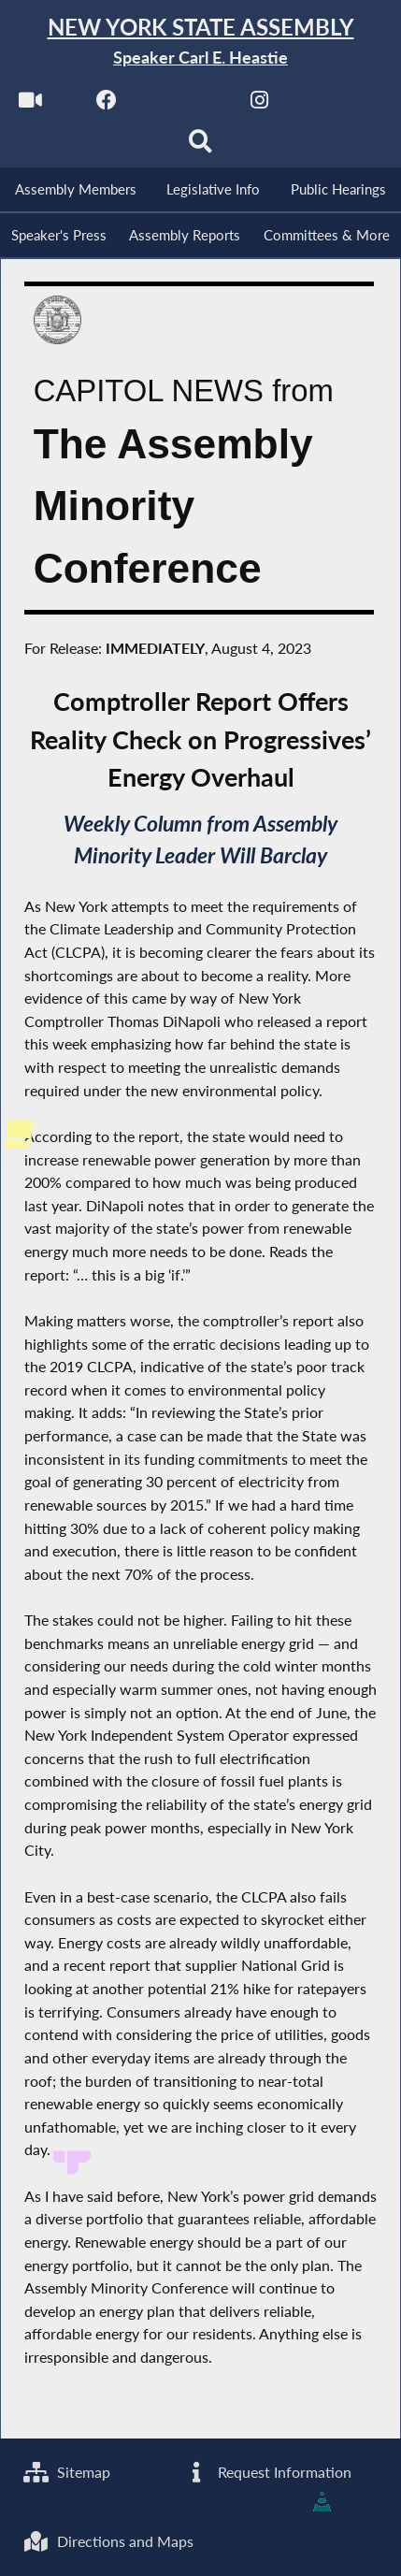  What do you see at coordinates (19, 1134) in the screenshot?
I see `view document or file details` at bounding box center [19, 1134].